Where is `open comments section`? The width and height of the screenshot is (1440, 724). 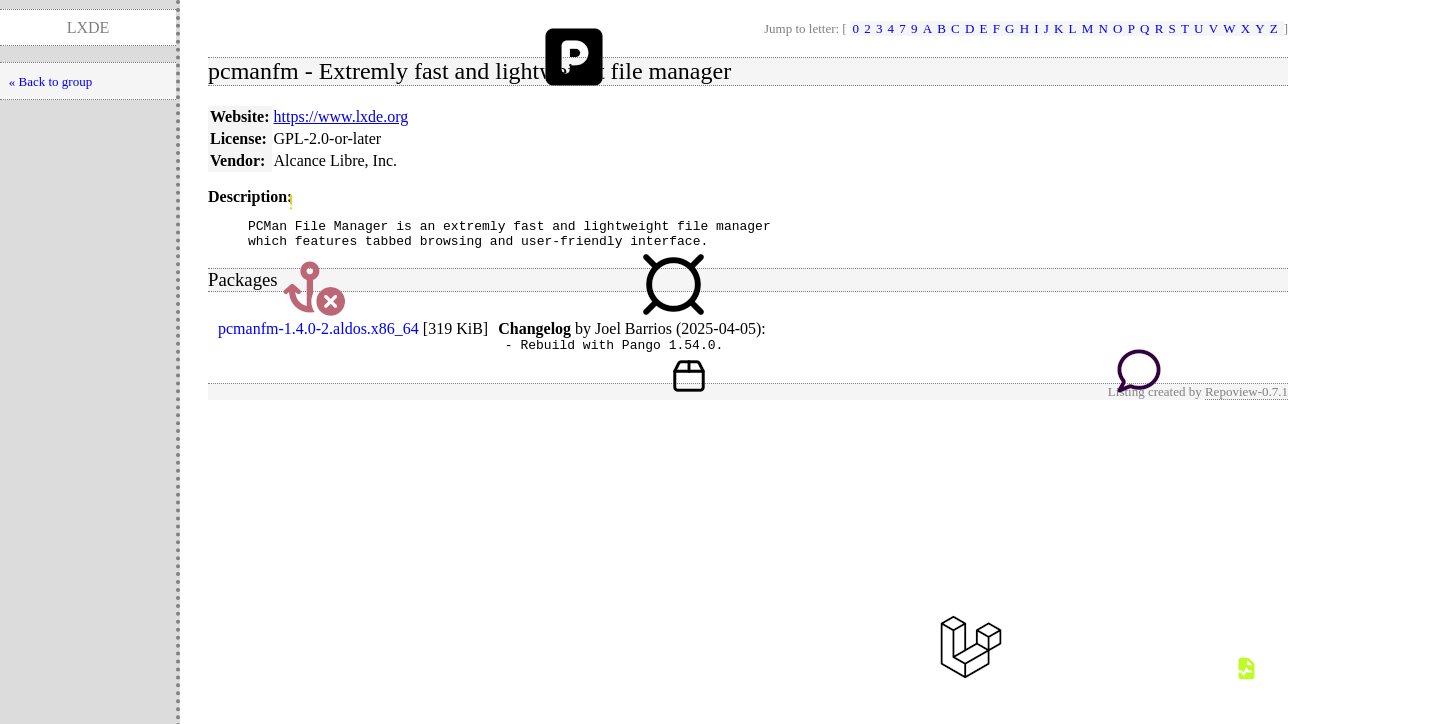 open comments section is located at coordinates (1139, 371).